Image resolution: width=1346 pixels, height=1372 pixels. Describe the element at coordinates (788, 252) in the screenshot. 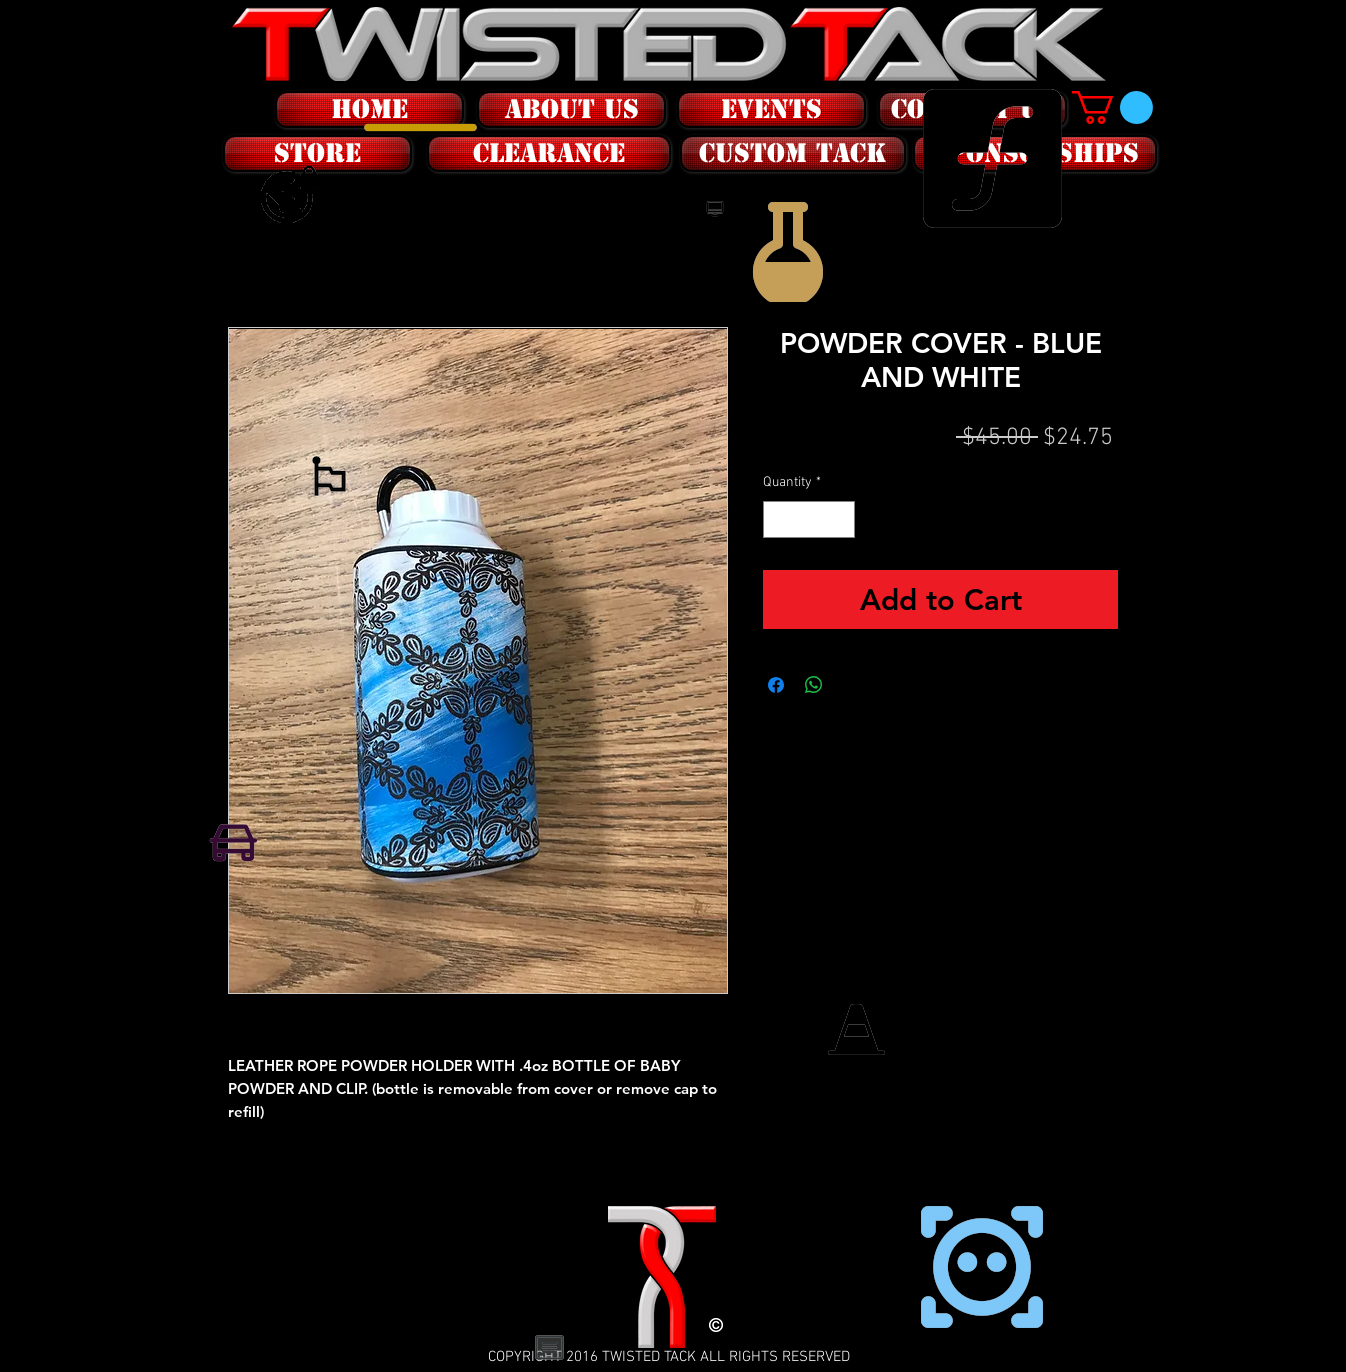

I see `access laboratory or science features` at that location.